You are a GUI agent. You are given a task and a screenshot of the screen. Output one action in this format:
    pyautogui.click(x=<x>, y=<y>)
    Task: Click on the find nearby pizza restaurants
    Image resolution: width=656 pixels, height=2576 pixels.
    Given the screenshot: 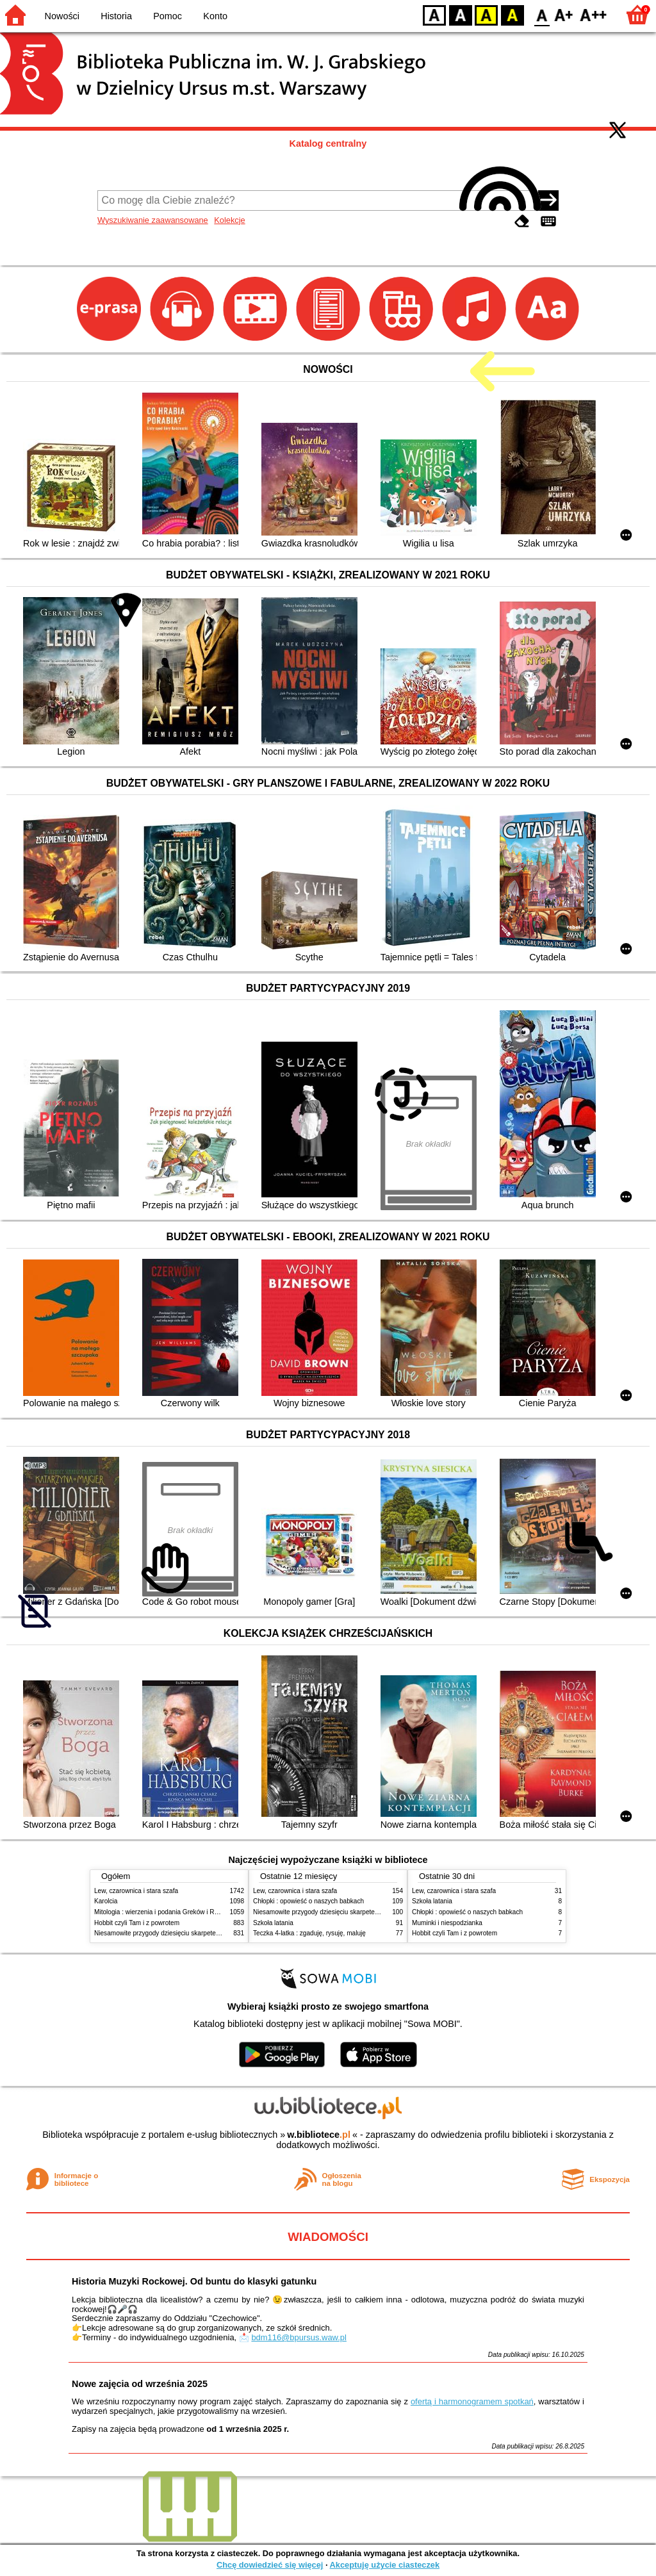 What is the action you would take?
    pyautogui.click(x=126, y=611)
    